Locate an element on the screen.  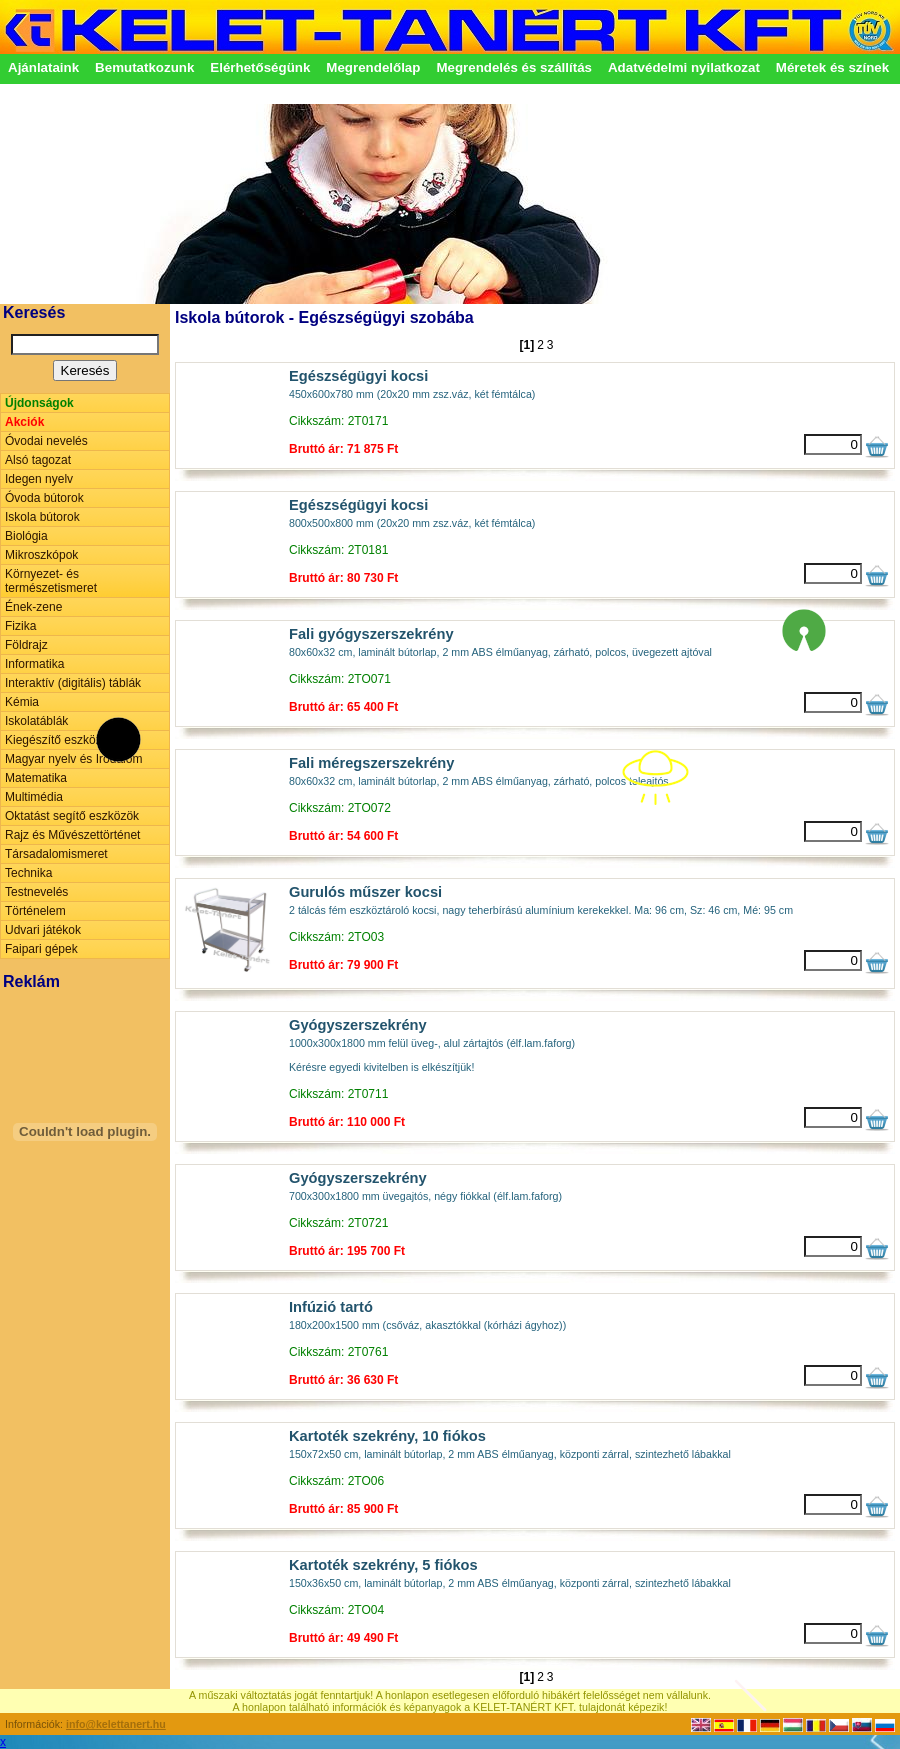
access sci-fi or space-themed content is located at coordinates (655, 776).